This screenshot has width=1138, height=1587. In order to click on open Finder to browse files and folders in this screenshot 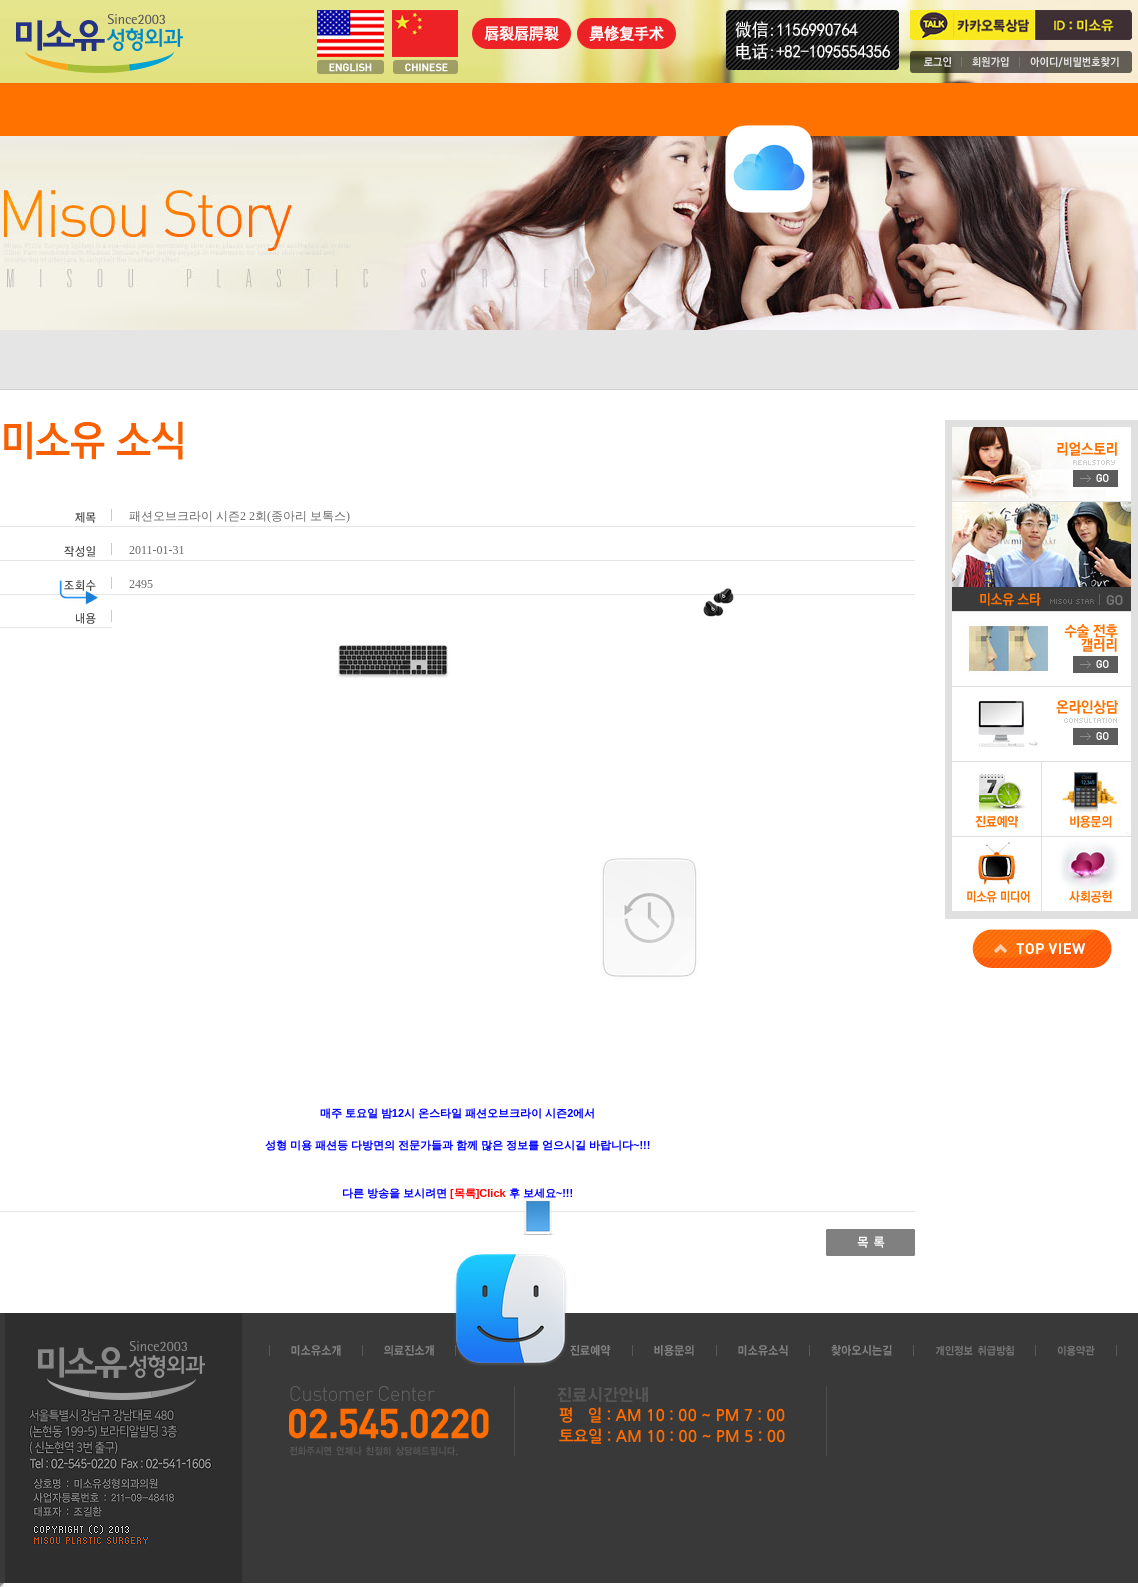, I will do `click(510, 1308)`.